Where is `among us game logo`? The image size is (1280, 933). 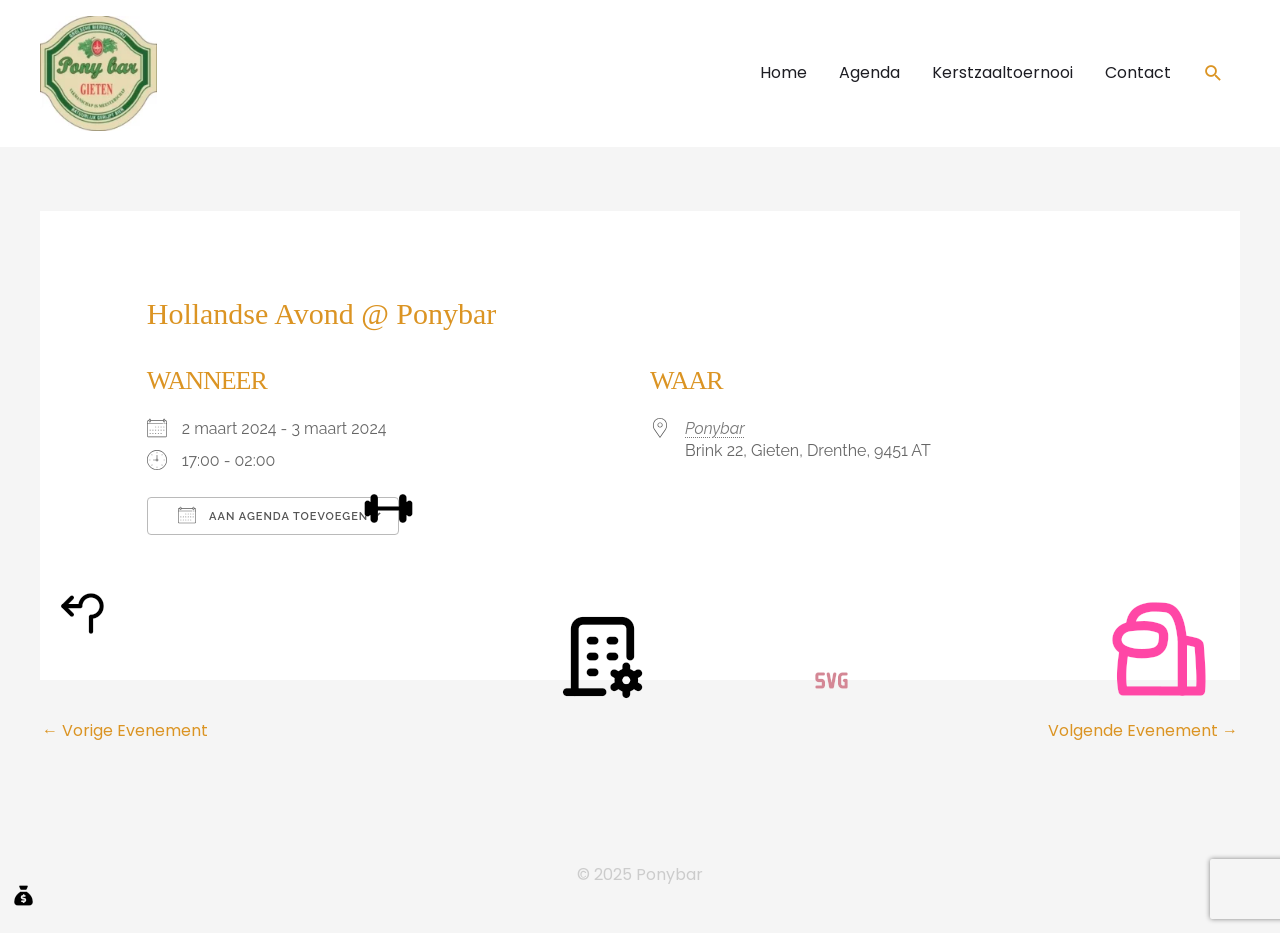 among us game logo is located at coordinates (1159, 649).